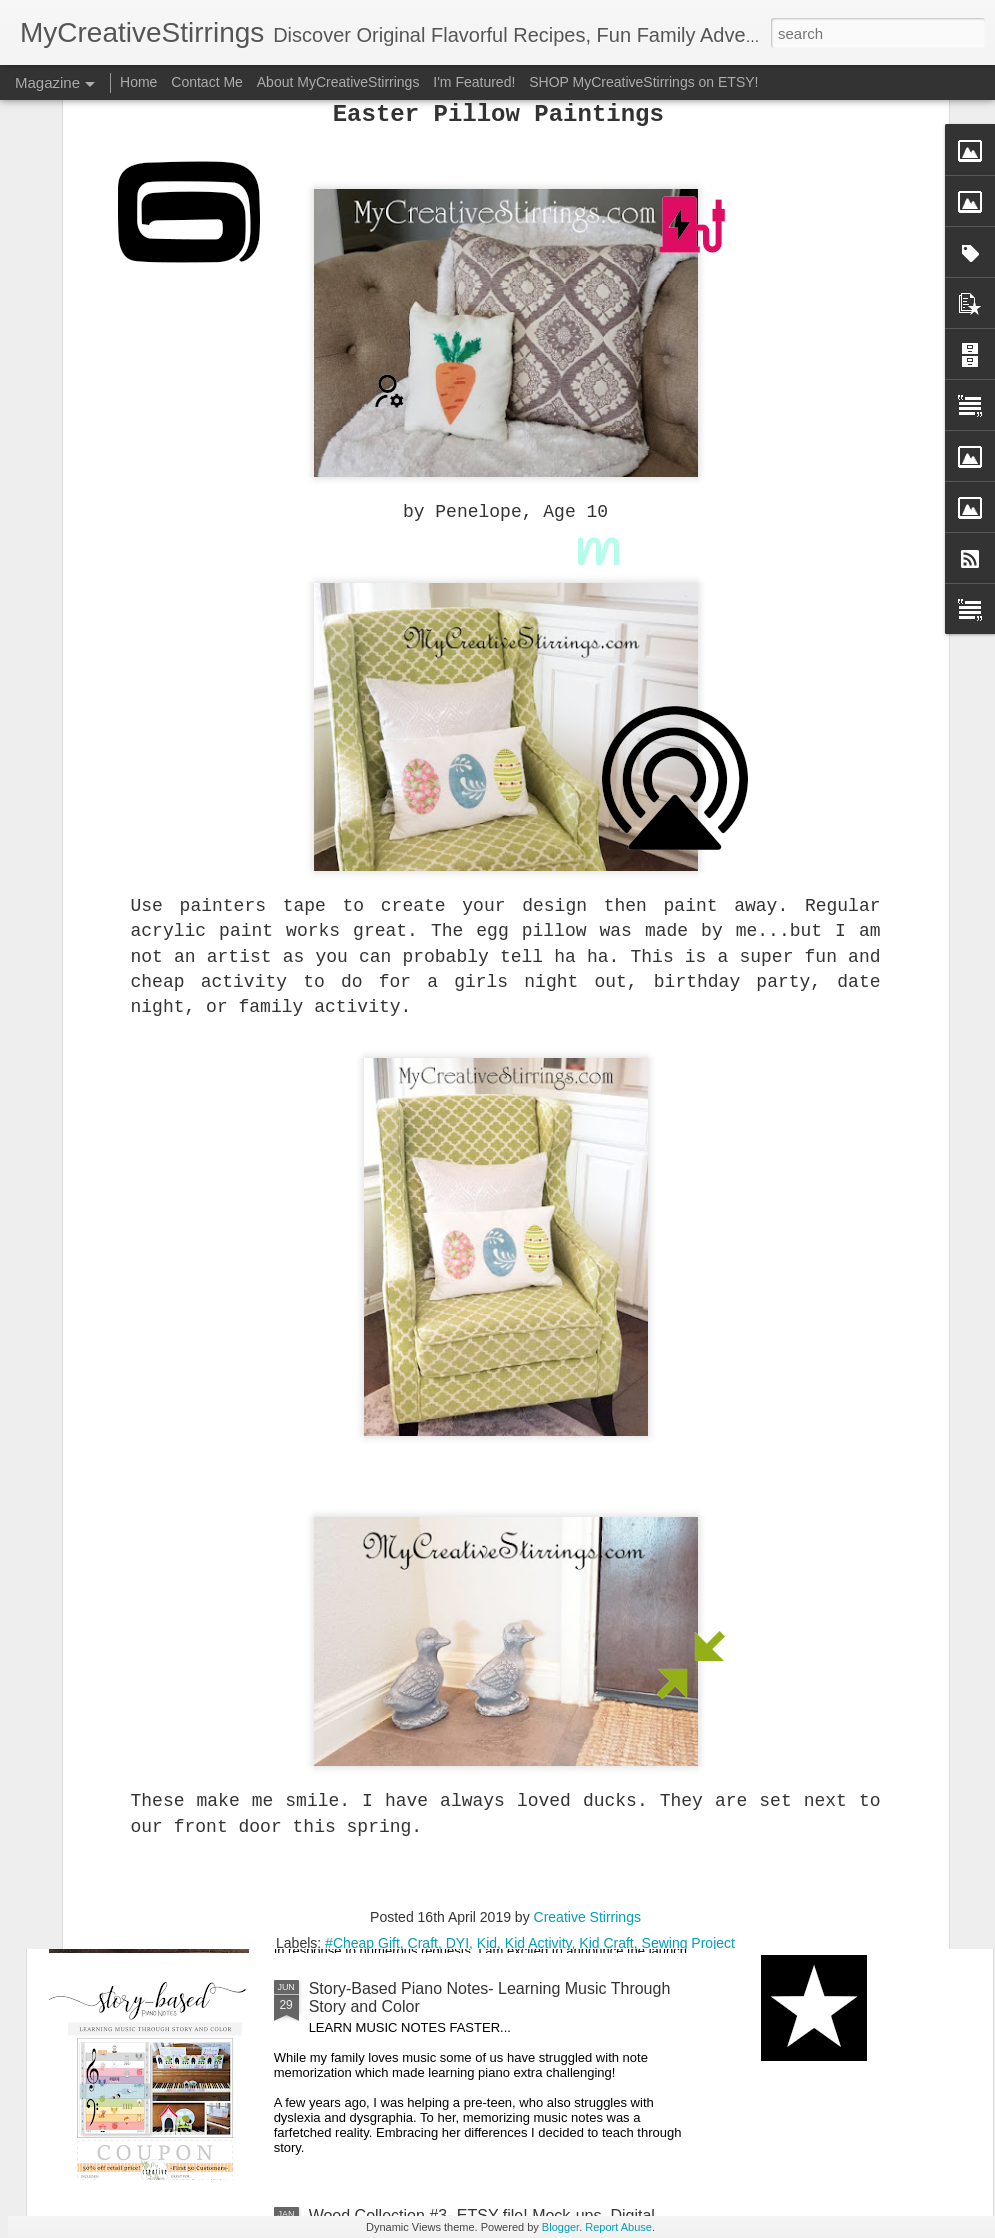 This screenshot has width=995, height=2238. What do you see at coordinates (598, 551) in the screenshot?
I see `open the Mezmo app` at bounding box center [598, 551].